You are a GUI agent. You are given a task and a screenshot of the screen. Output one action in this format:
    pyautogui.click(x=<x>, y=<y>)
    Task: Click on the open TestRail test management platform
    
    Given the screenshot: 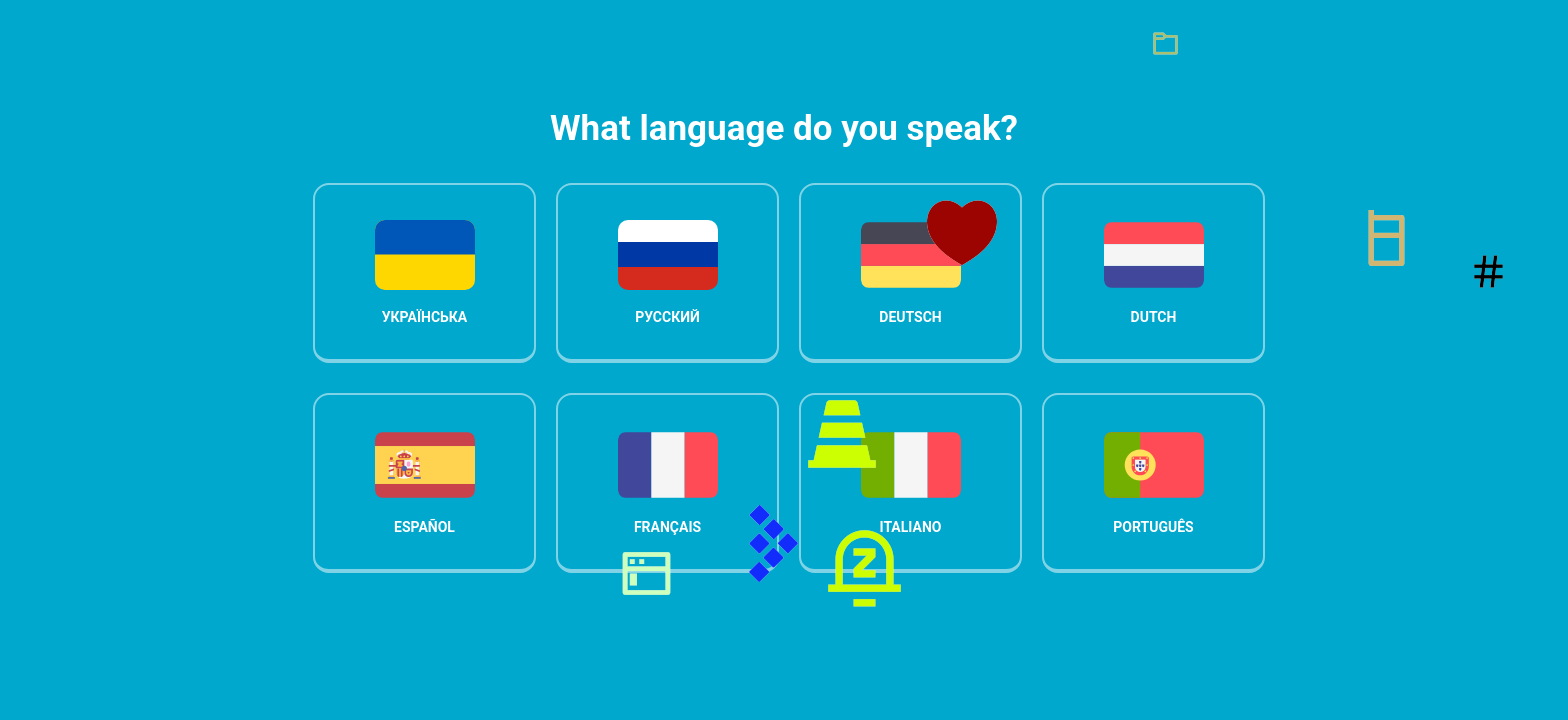 What is the action you would take?
    pyautogui.click(x=773, y=543)
    